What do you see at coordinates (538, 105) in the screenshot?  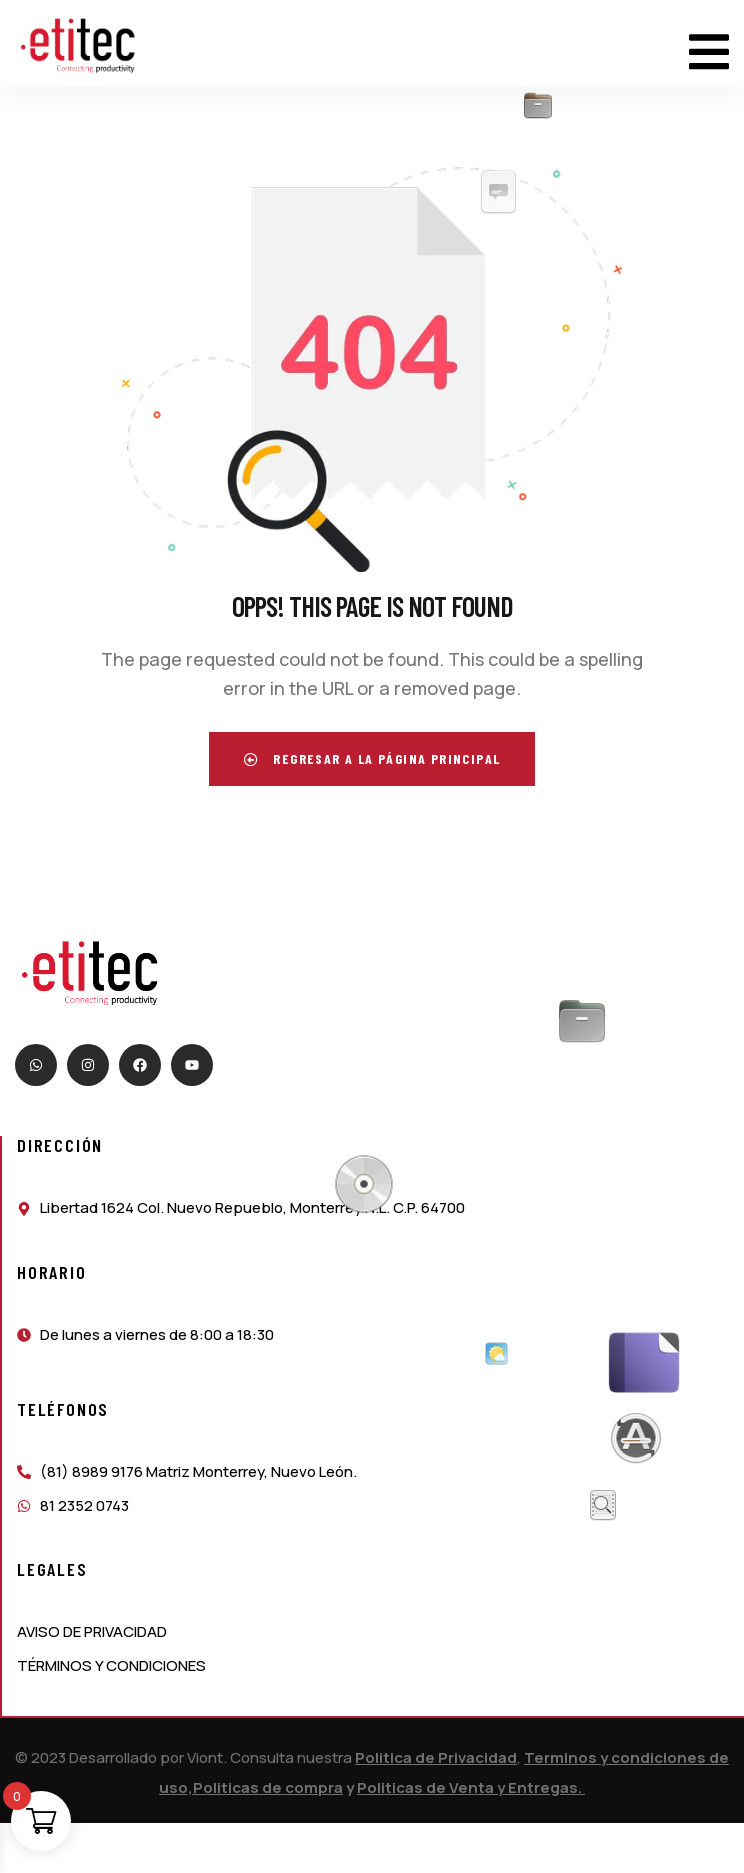 I see `open the file manager` at bounding box center [538, 105].